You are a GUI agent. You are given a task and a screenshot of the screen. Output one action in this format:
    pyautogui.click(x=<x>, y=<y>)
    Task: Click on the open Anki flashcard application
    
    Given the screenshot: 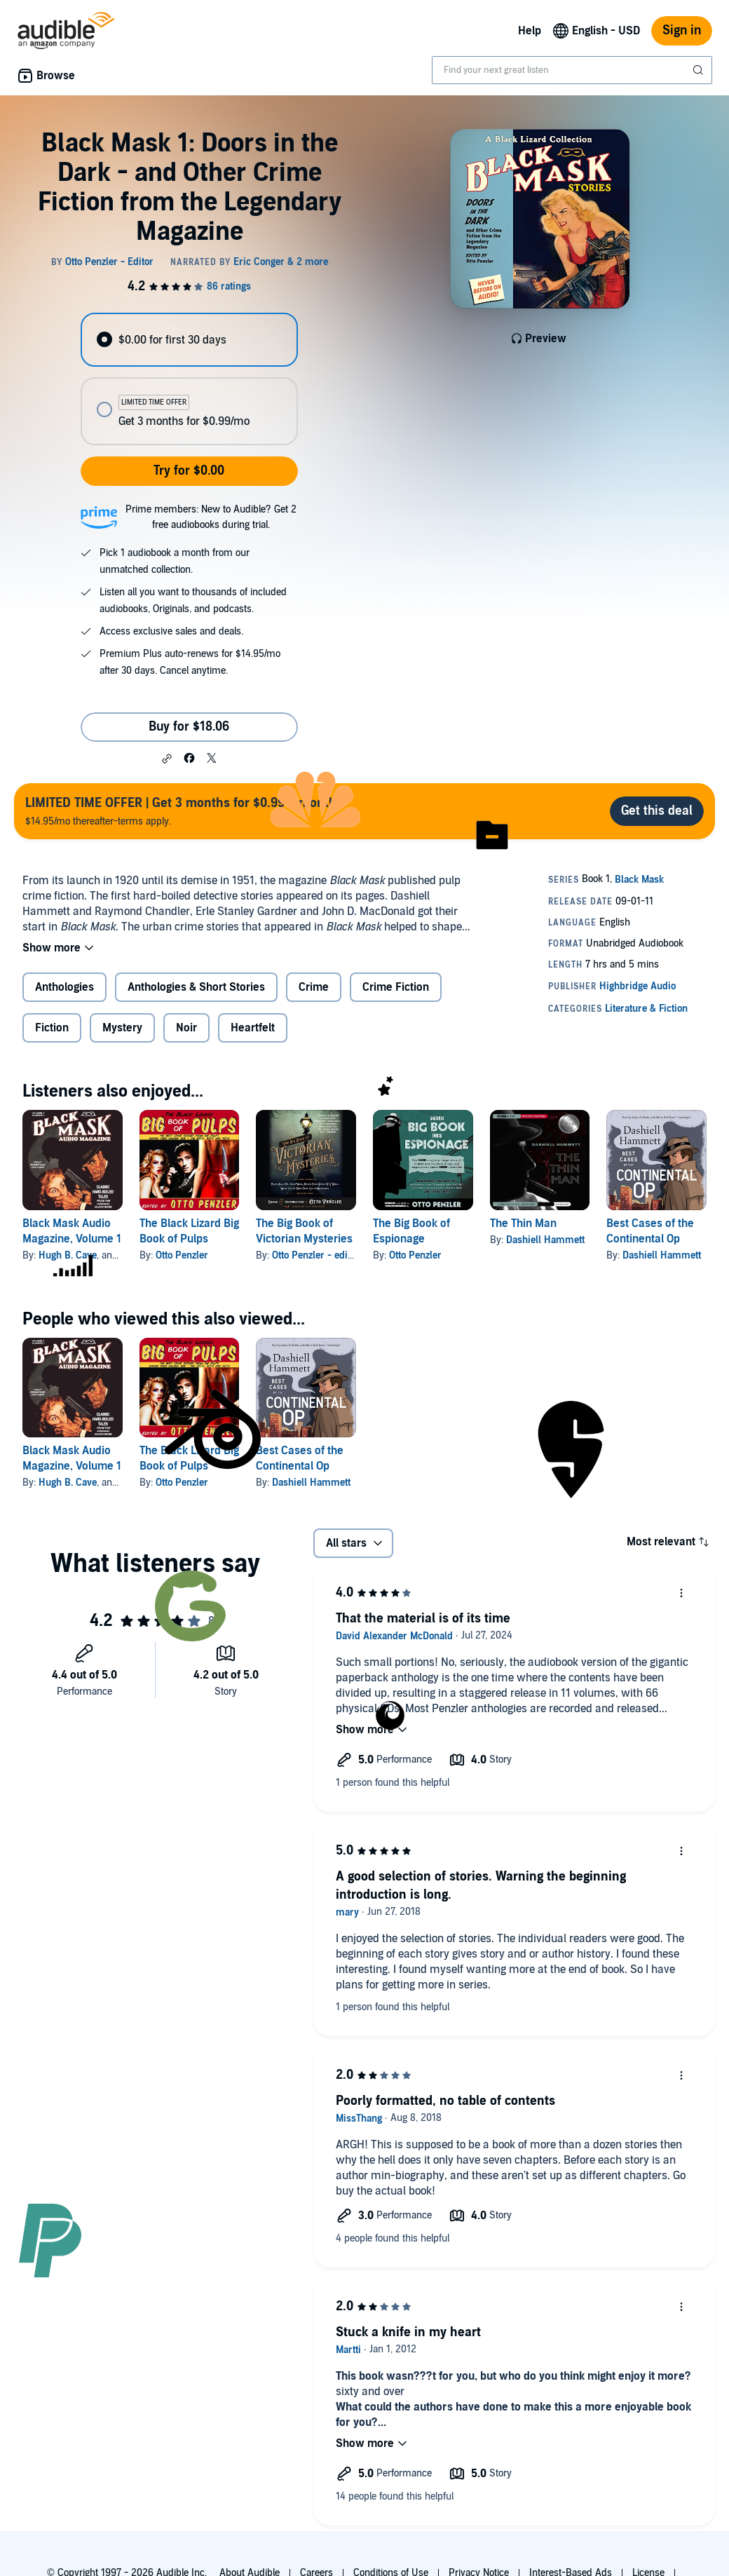 What is the action you would take?
    pyautogui.click(x=386, y=1086)
    